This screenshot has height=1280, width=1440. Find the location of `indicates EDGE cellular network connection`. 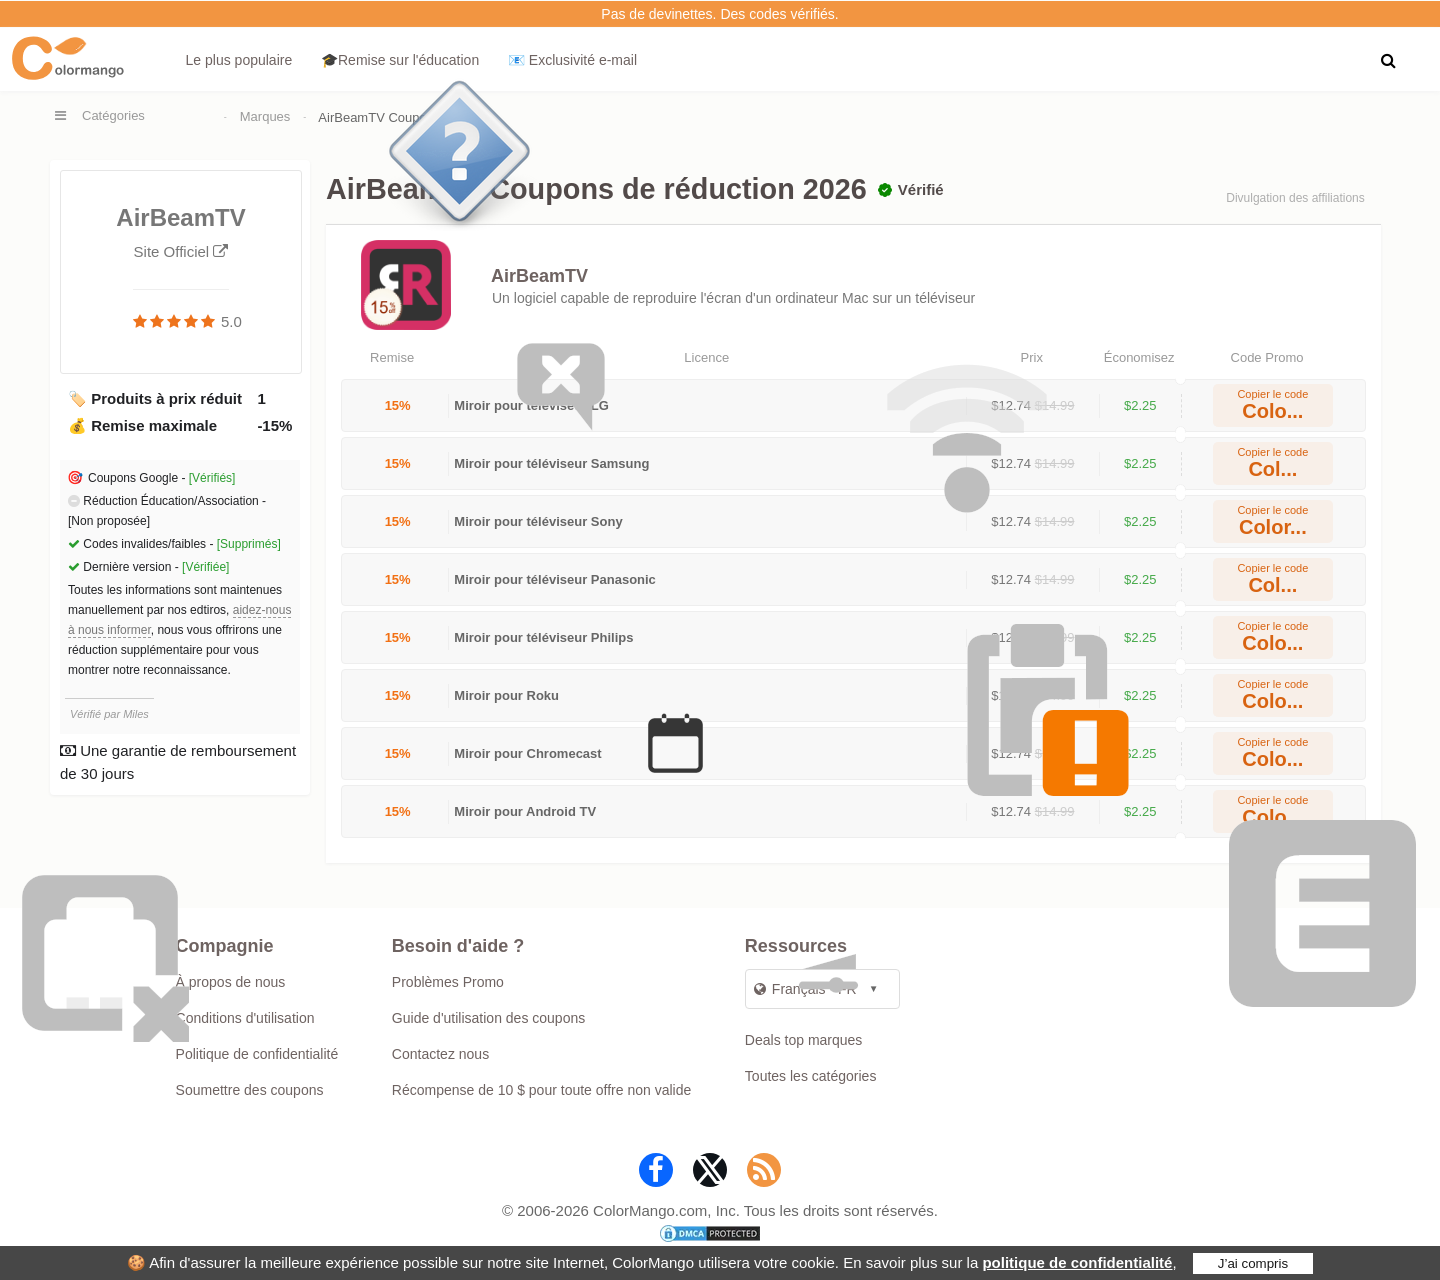

indicates EDGE cellular network connection is located at coordinates (1322, 913).